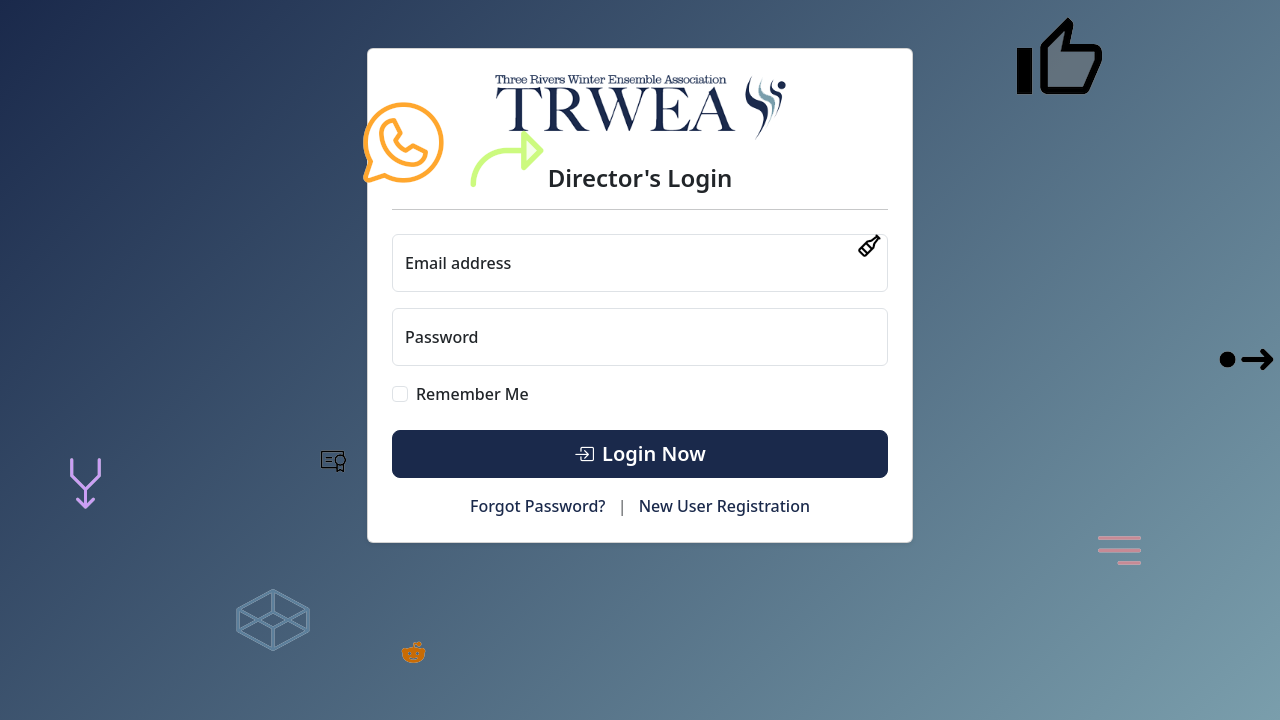 The image size is (1280, 720). Describe the element at coordinates (869, 246) in the screenshot. I see `browse bar or brewery options` at that location.